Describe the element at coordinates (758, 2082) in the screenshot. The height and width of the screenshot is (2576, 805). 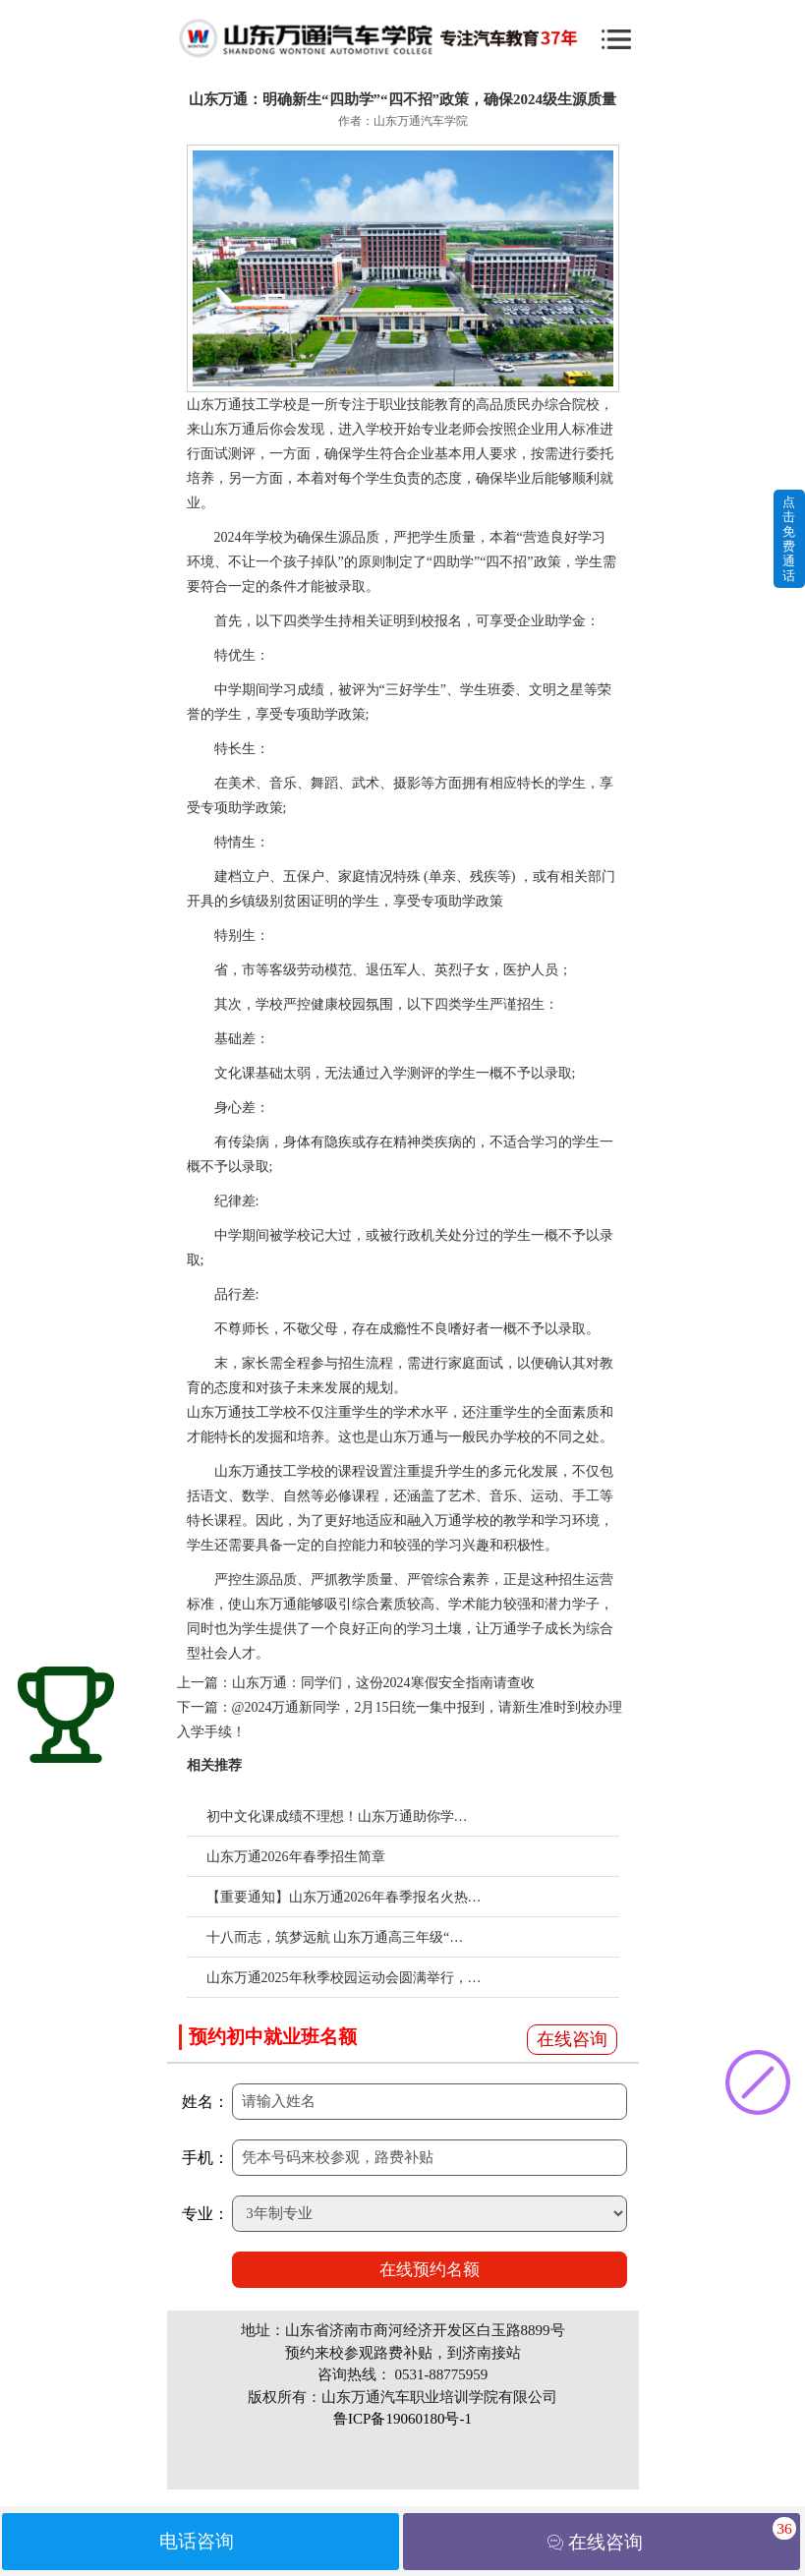
I see `skip this item or step` at that location.